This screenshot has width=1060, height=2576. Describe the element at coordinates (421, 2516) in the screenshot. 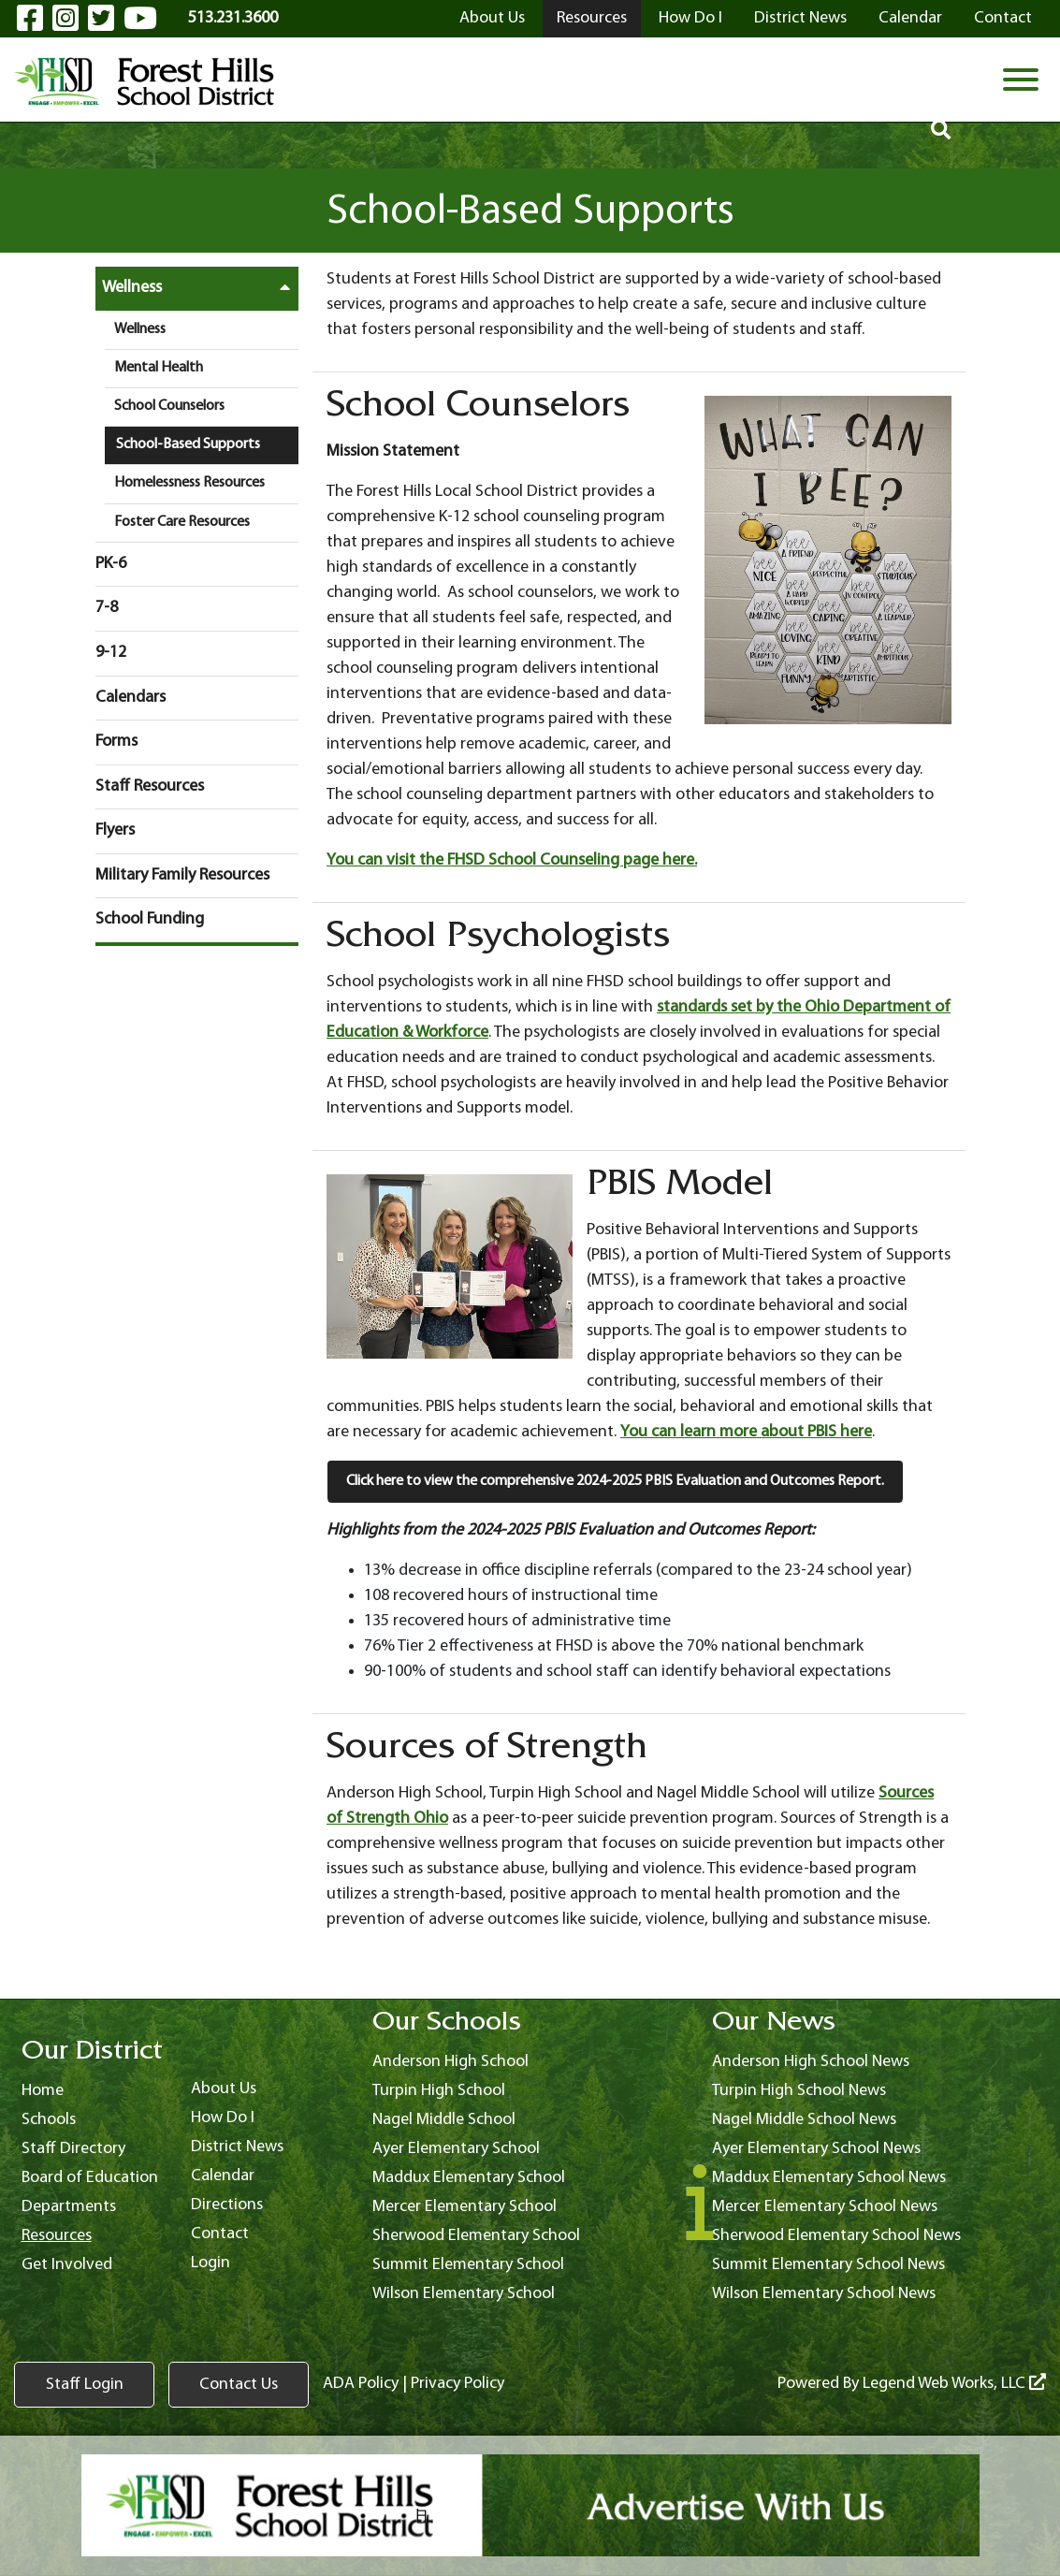

I see `access mobile device settings` at that location.